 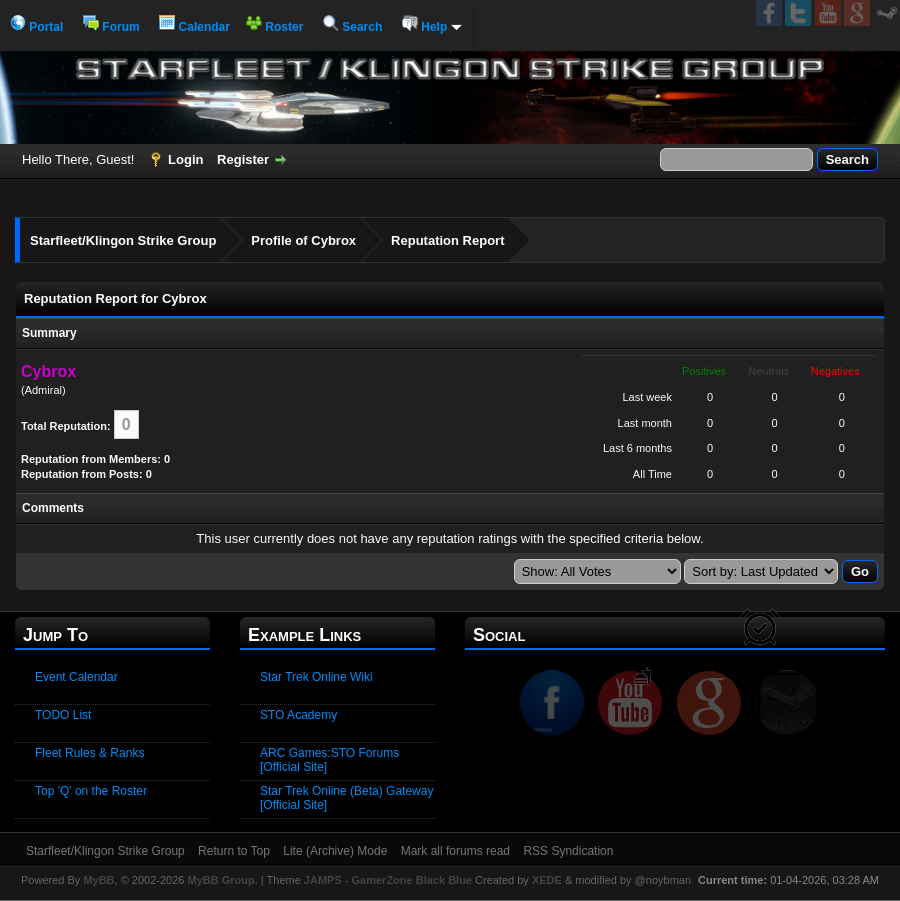 What do you see at coordinates (643, 676) in the screenshot?
I see `find nearby fast food restaurants` at bounding box center [643, 676].